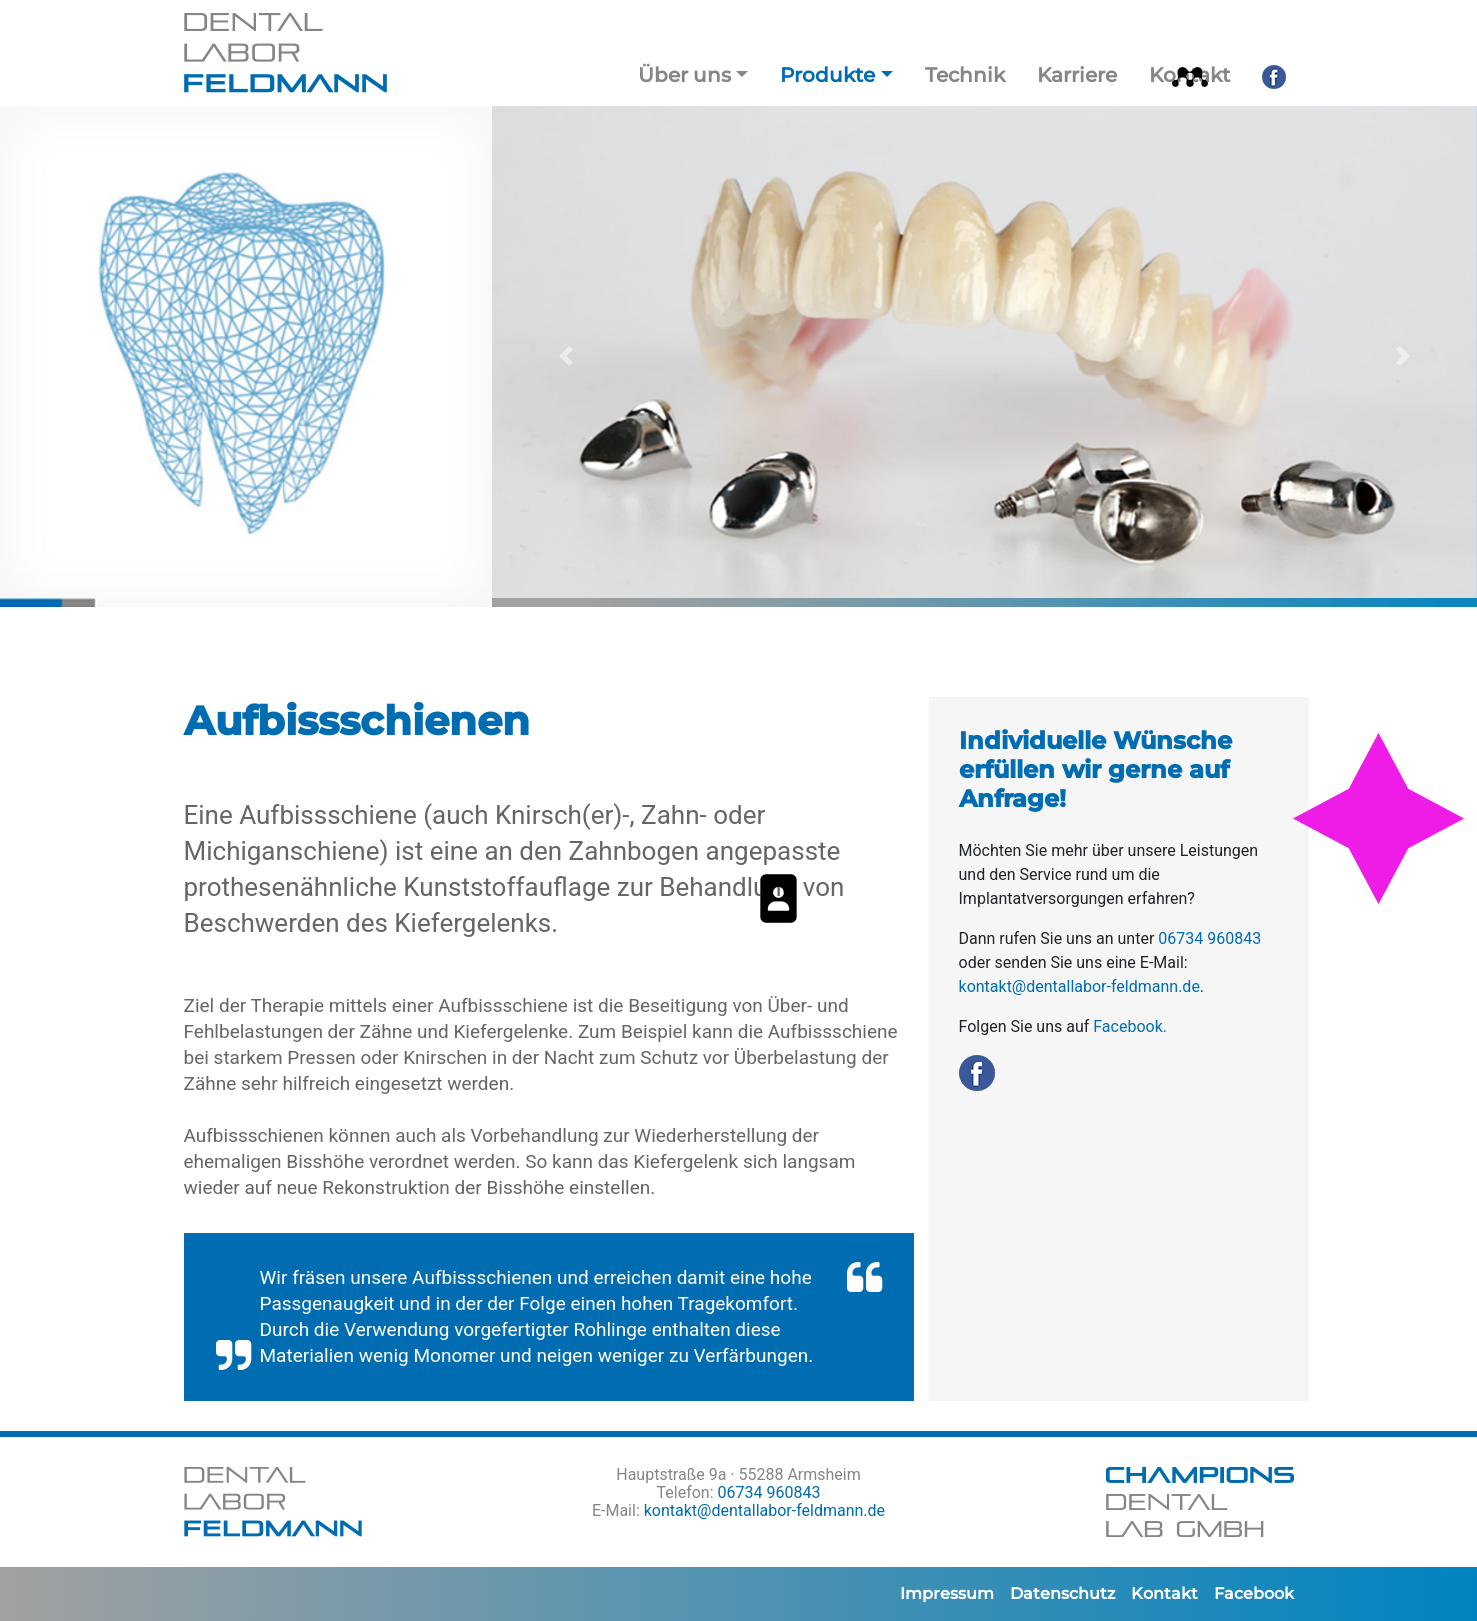 The height and width of the screenshot is (1621, 1477). Describe the element at coordinates (778, 898) in the screenshot. I see `view profile picture or portrait image` at that location.